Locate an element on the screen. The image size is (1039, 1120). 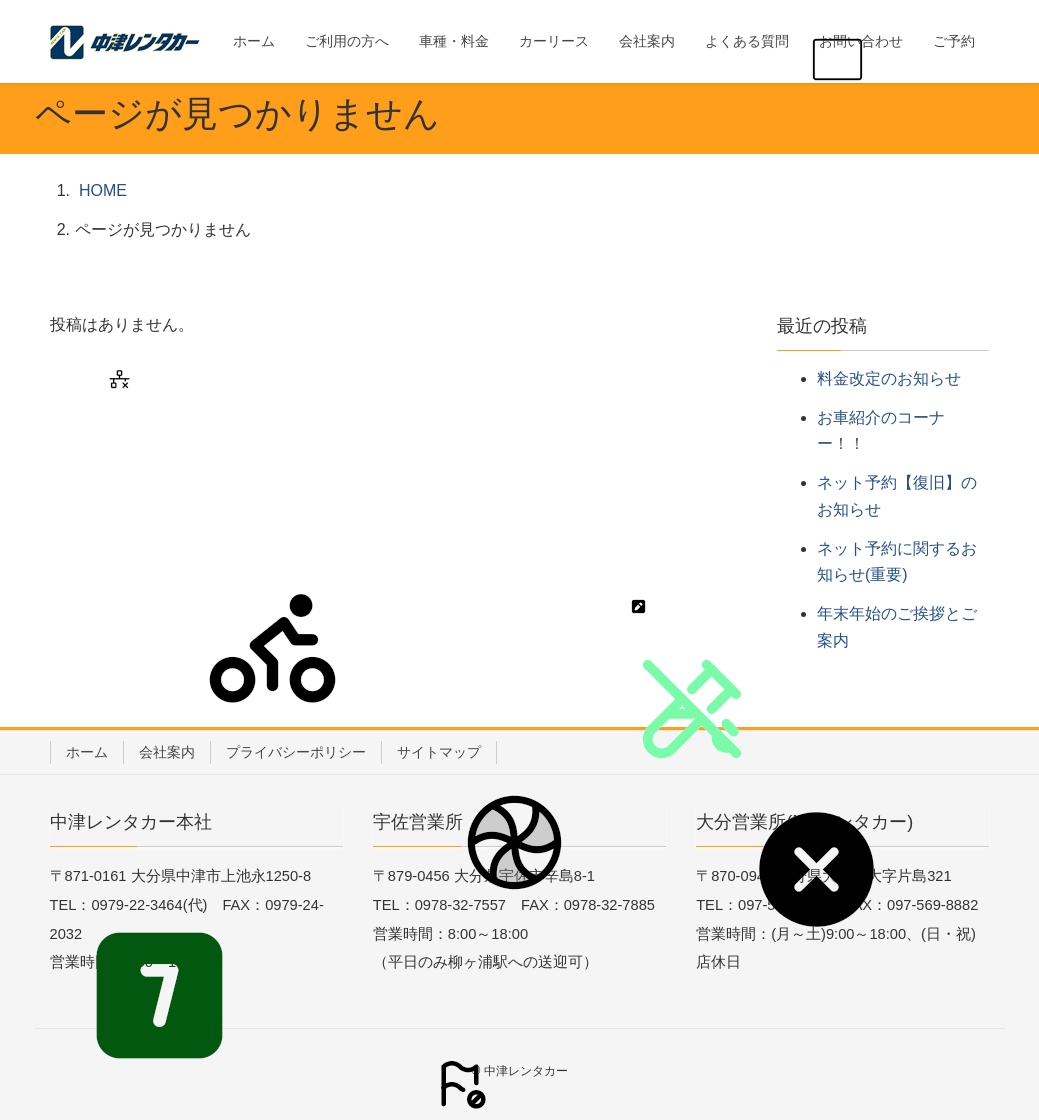
network connection error or failure is located at coordinates (119, 379).